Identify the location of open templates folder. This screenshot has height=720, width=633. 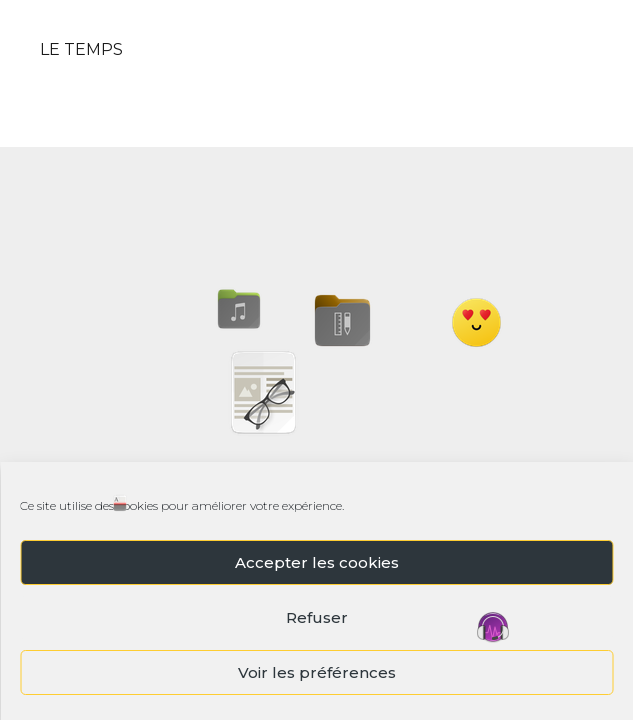
(342, 320).